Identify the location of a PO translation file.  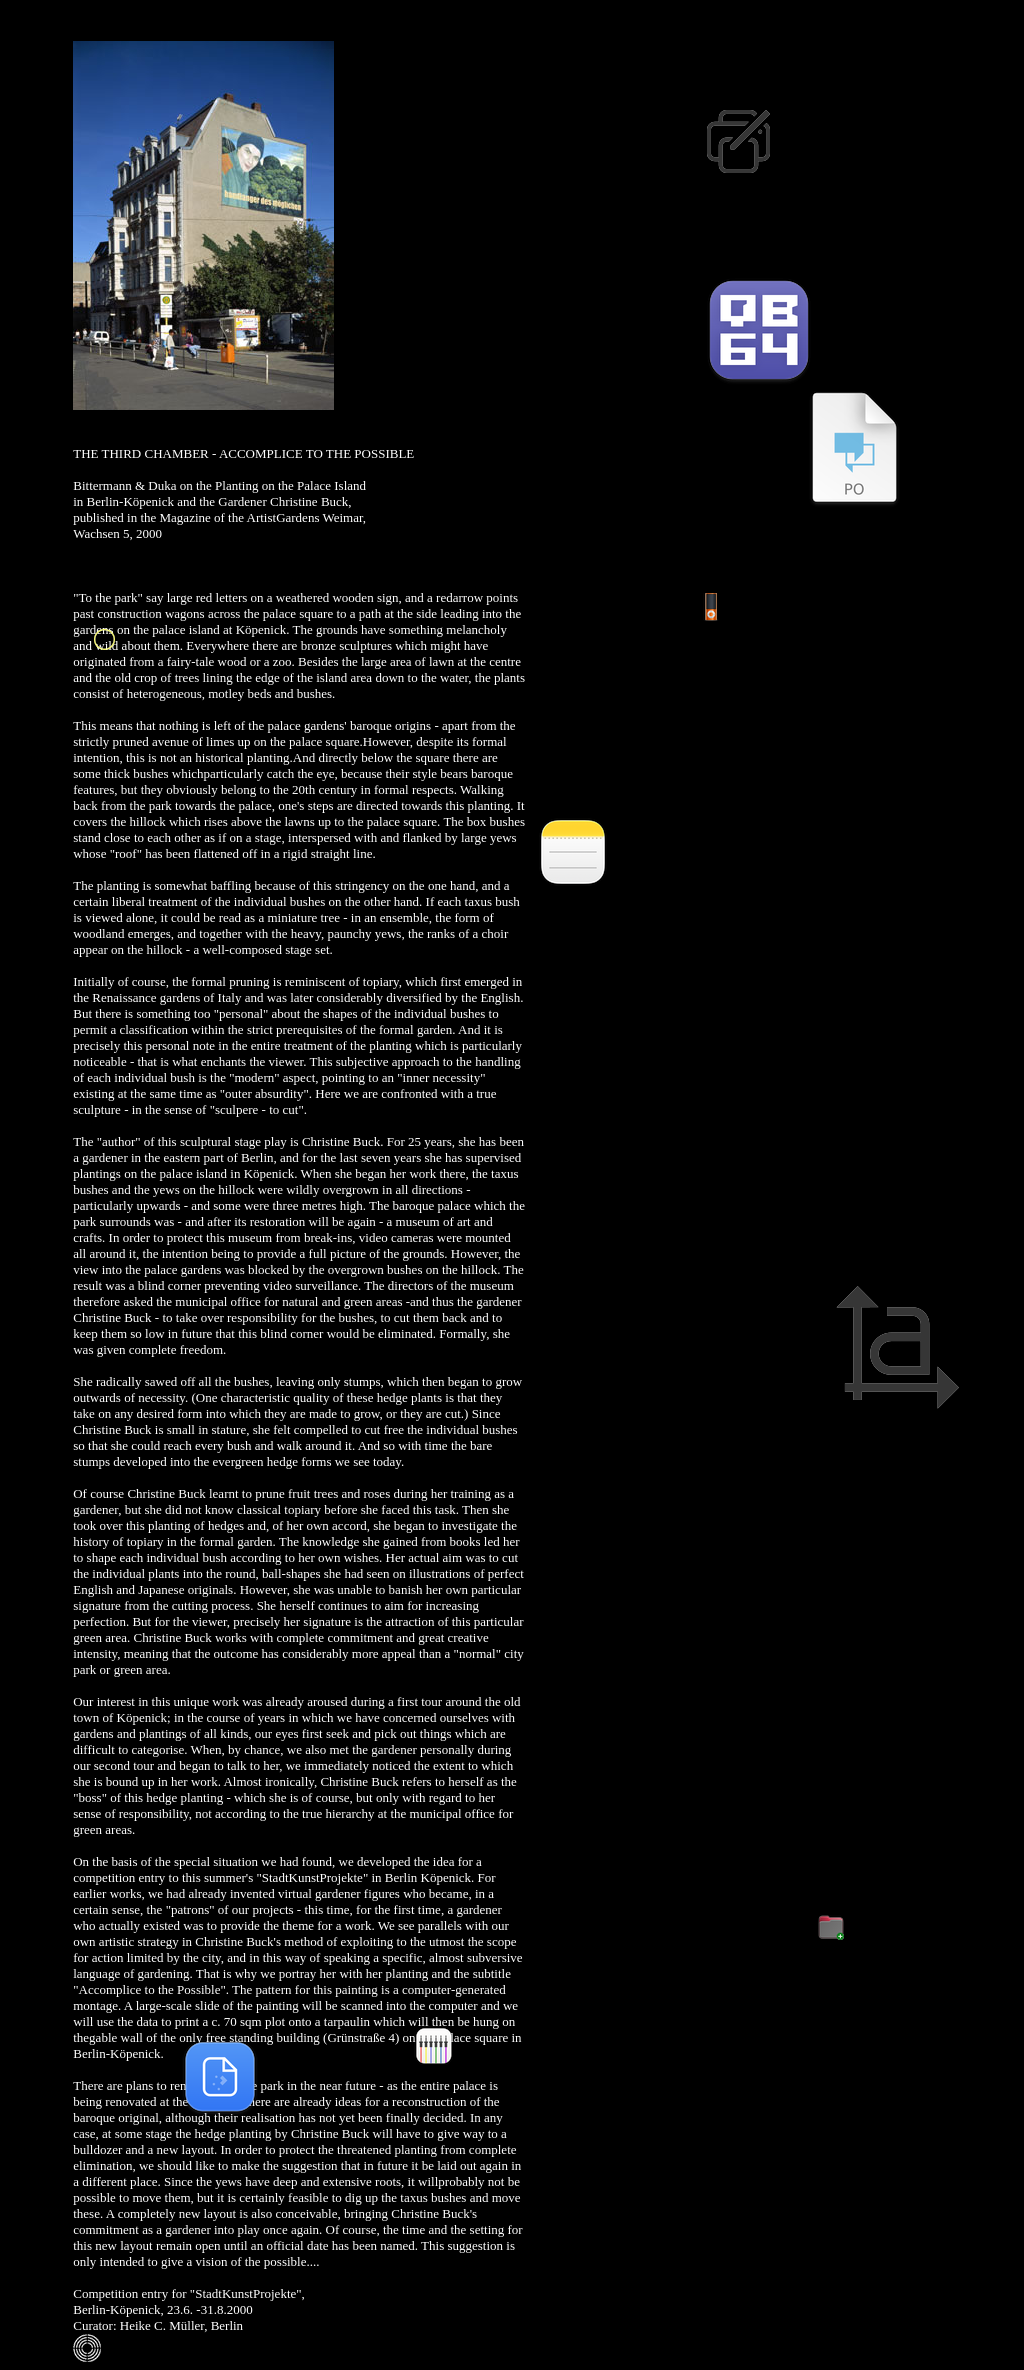
(854, 449).